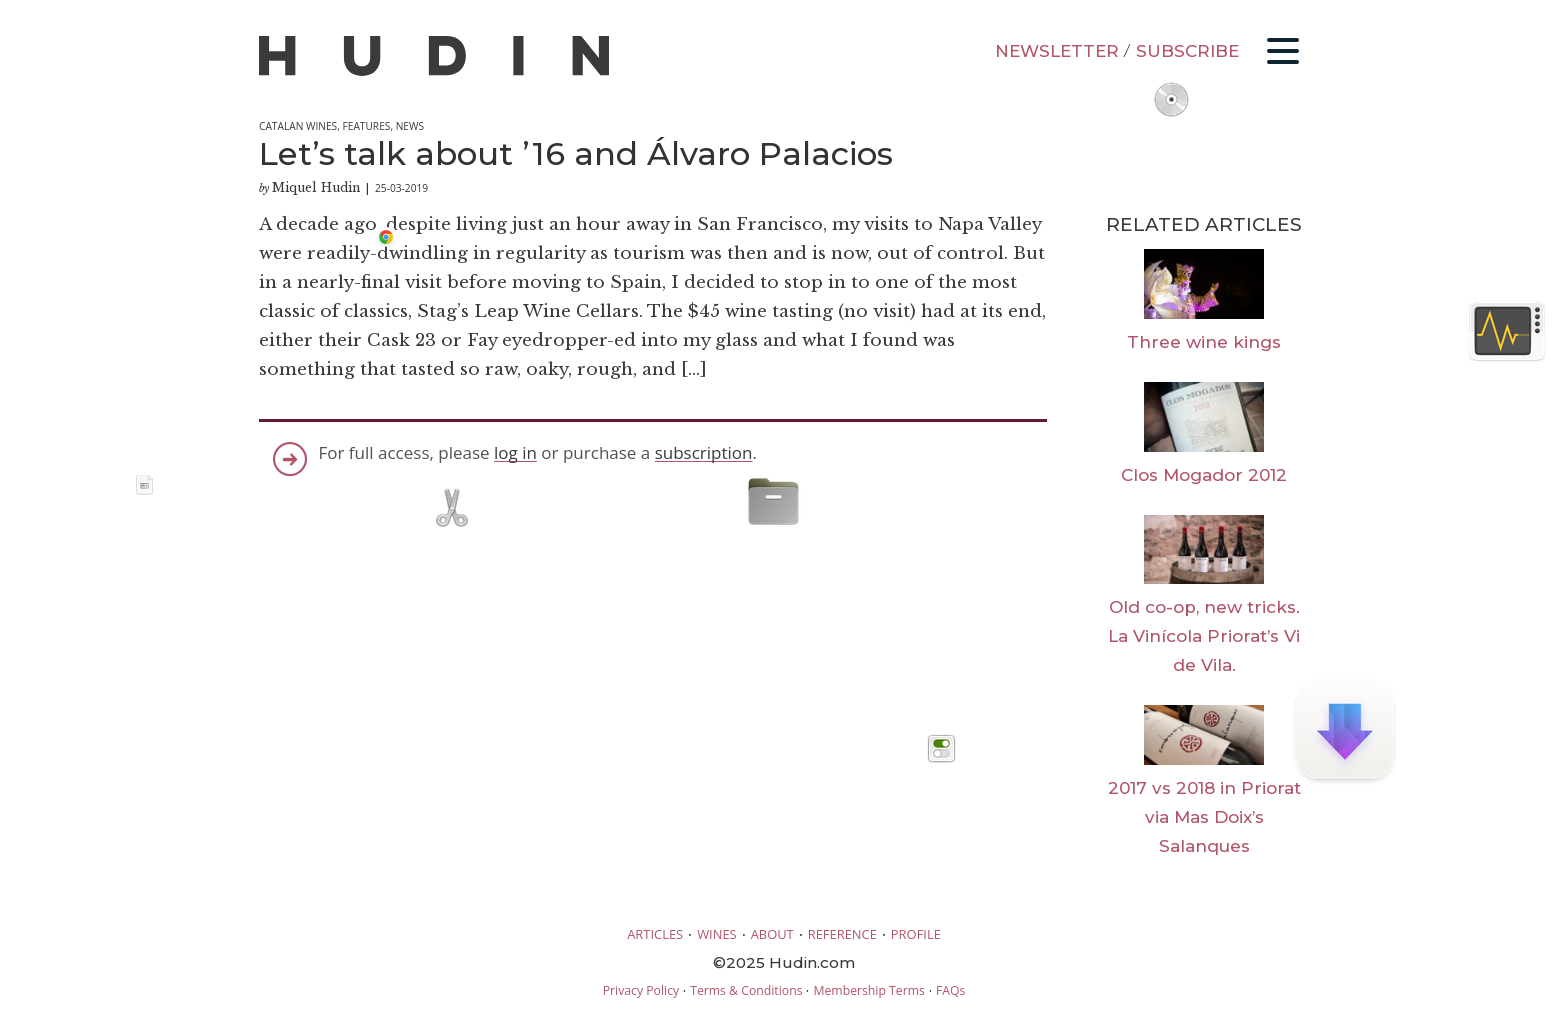 The image size is (1568, 1021). I want to click on access cd/dvd drive, so click(1171, 99).